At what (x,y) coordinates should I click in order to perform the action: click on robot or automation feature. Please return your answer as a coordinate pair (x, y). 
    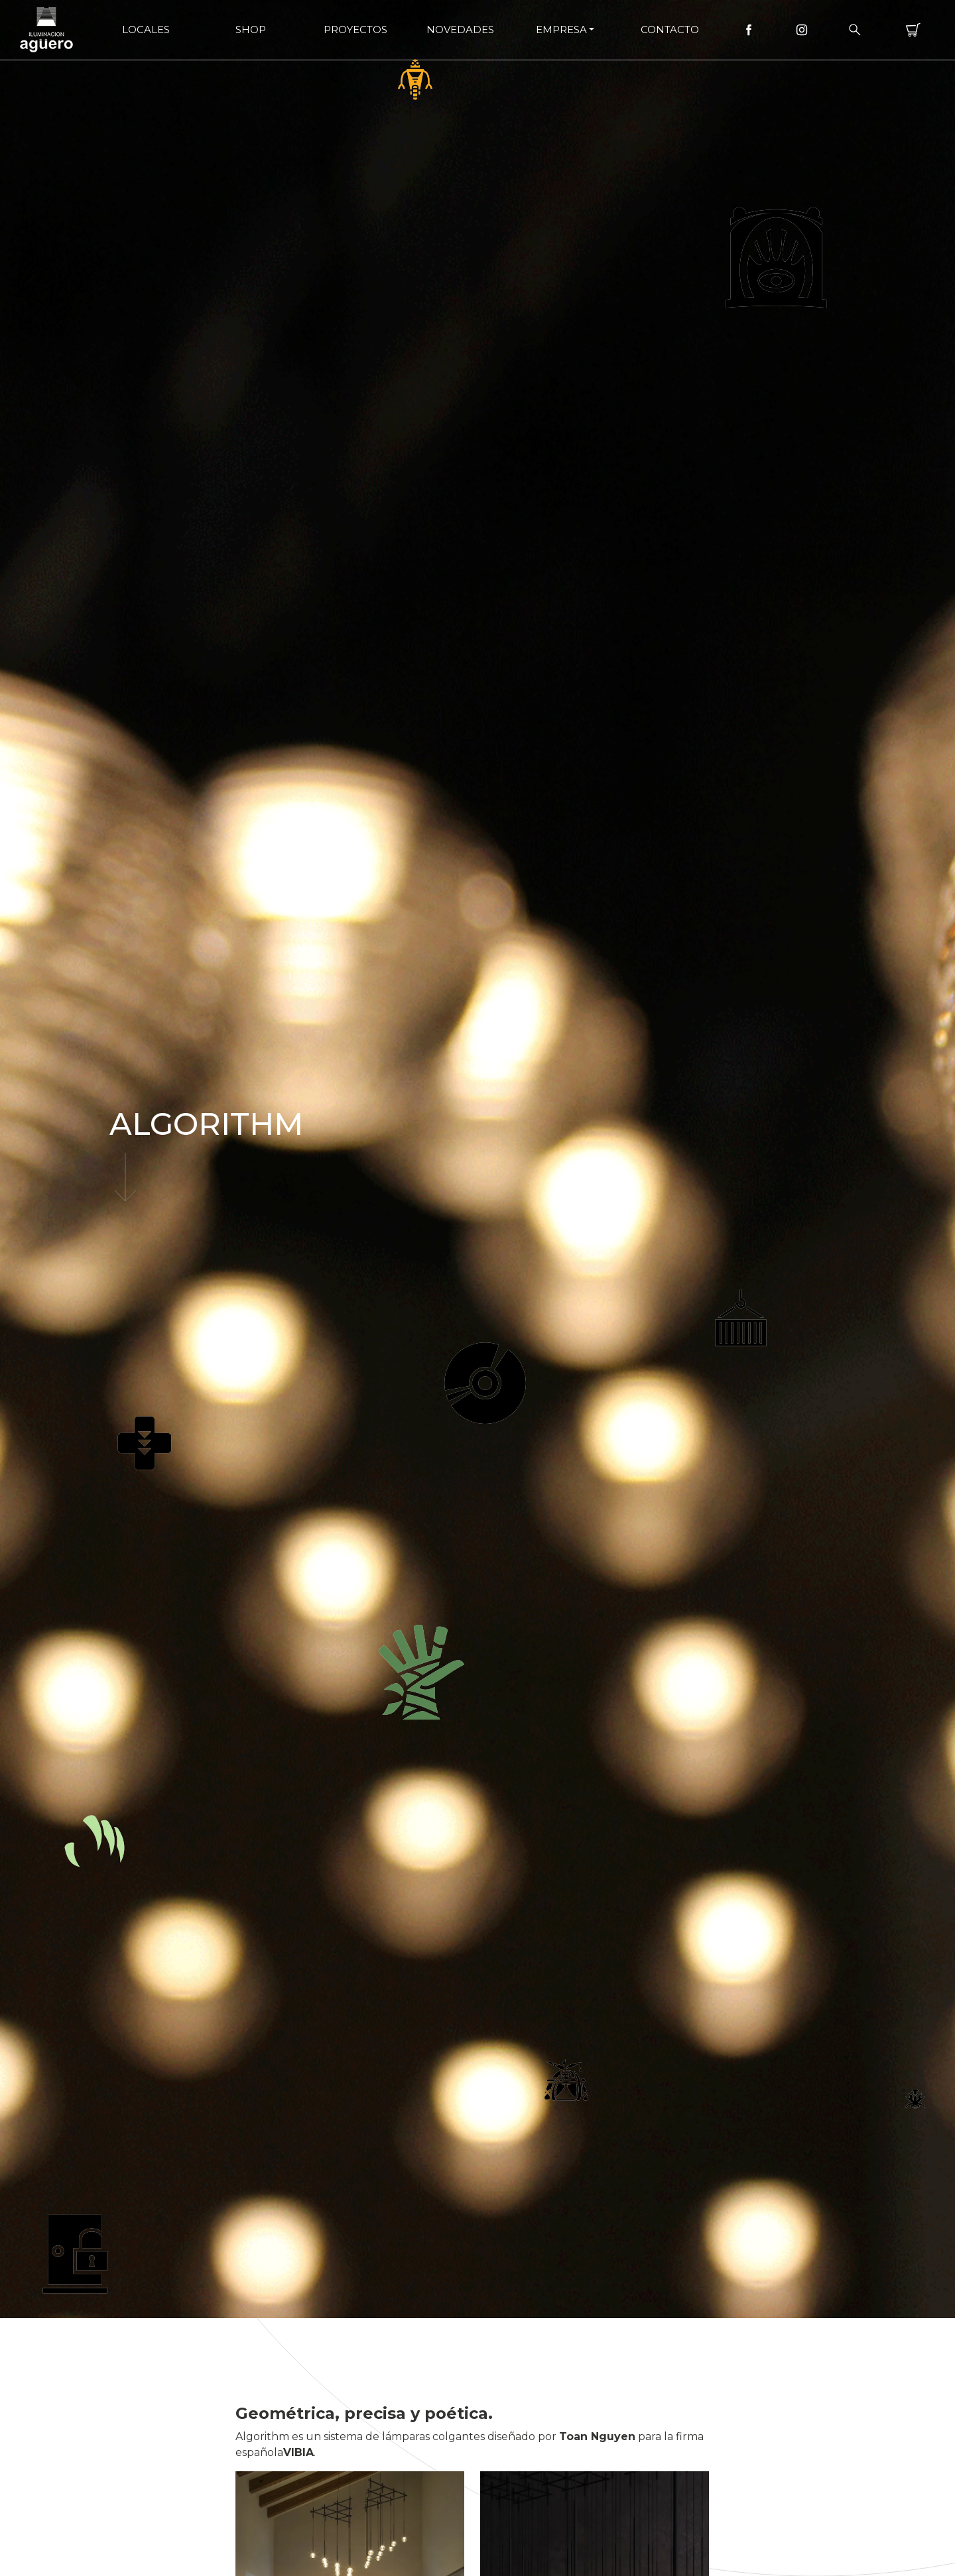
    Looking at the image, I should click on (415, 80).